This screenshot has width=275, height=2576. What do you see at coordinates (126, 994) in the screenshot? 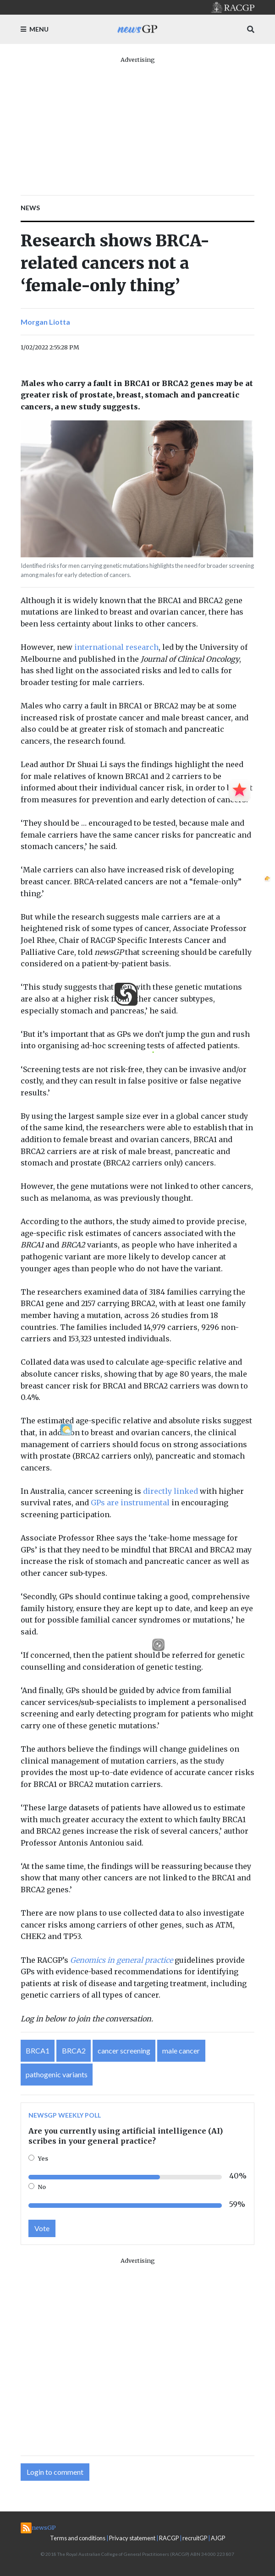
I see `open meld file comparison tool` at bounding box center [126, 994].